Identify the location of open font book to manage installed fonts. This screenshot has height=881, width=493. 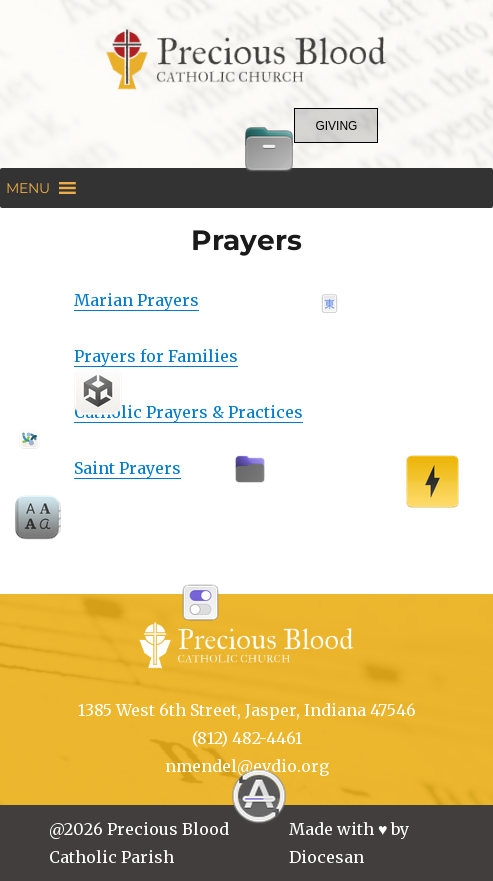
(37, 517).